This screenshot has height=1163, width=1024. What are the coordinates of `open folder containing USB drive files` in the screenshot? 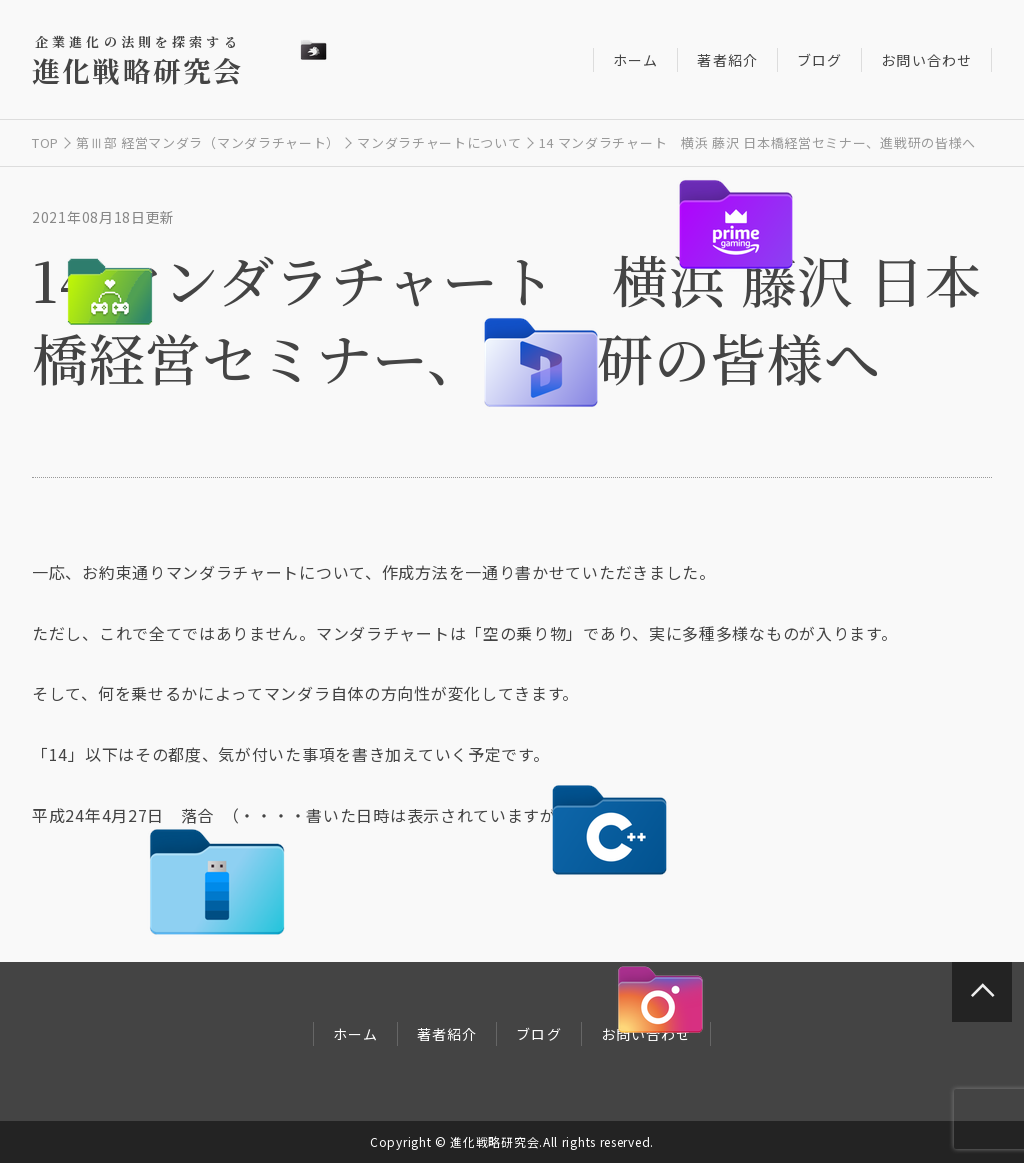 It's located at (216, 885).